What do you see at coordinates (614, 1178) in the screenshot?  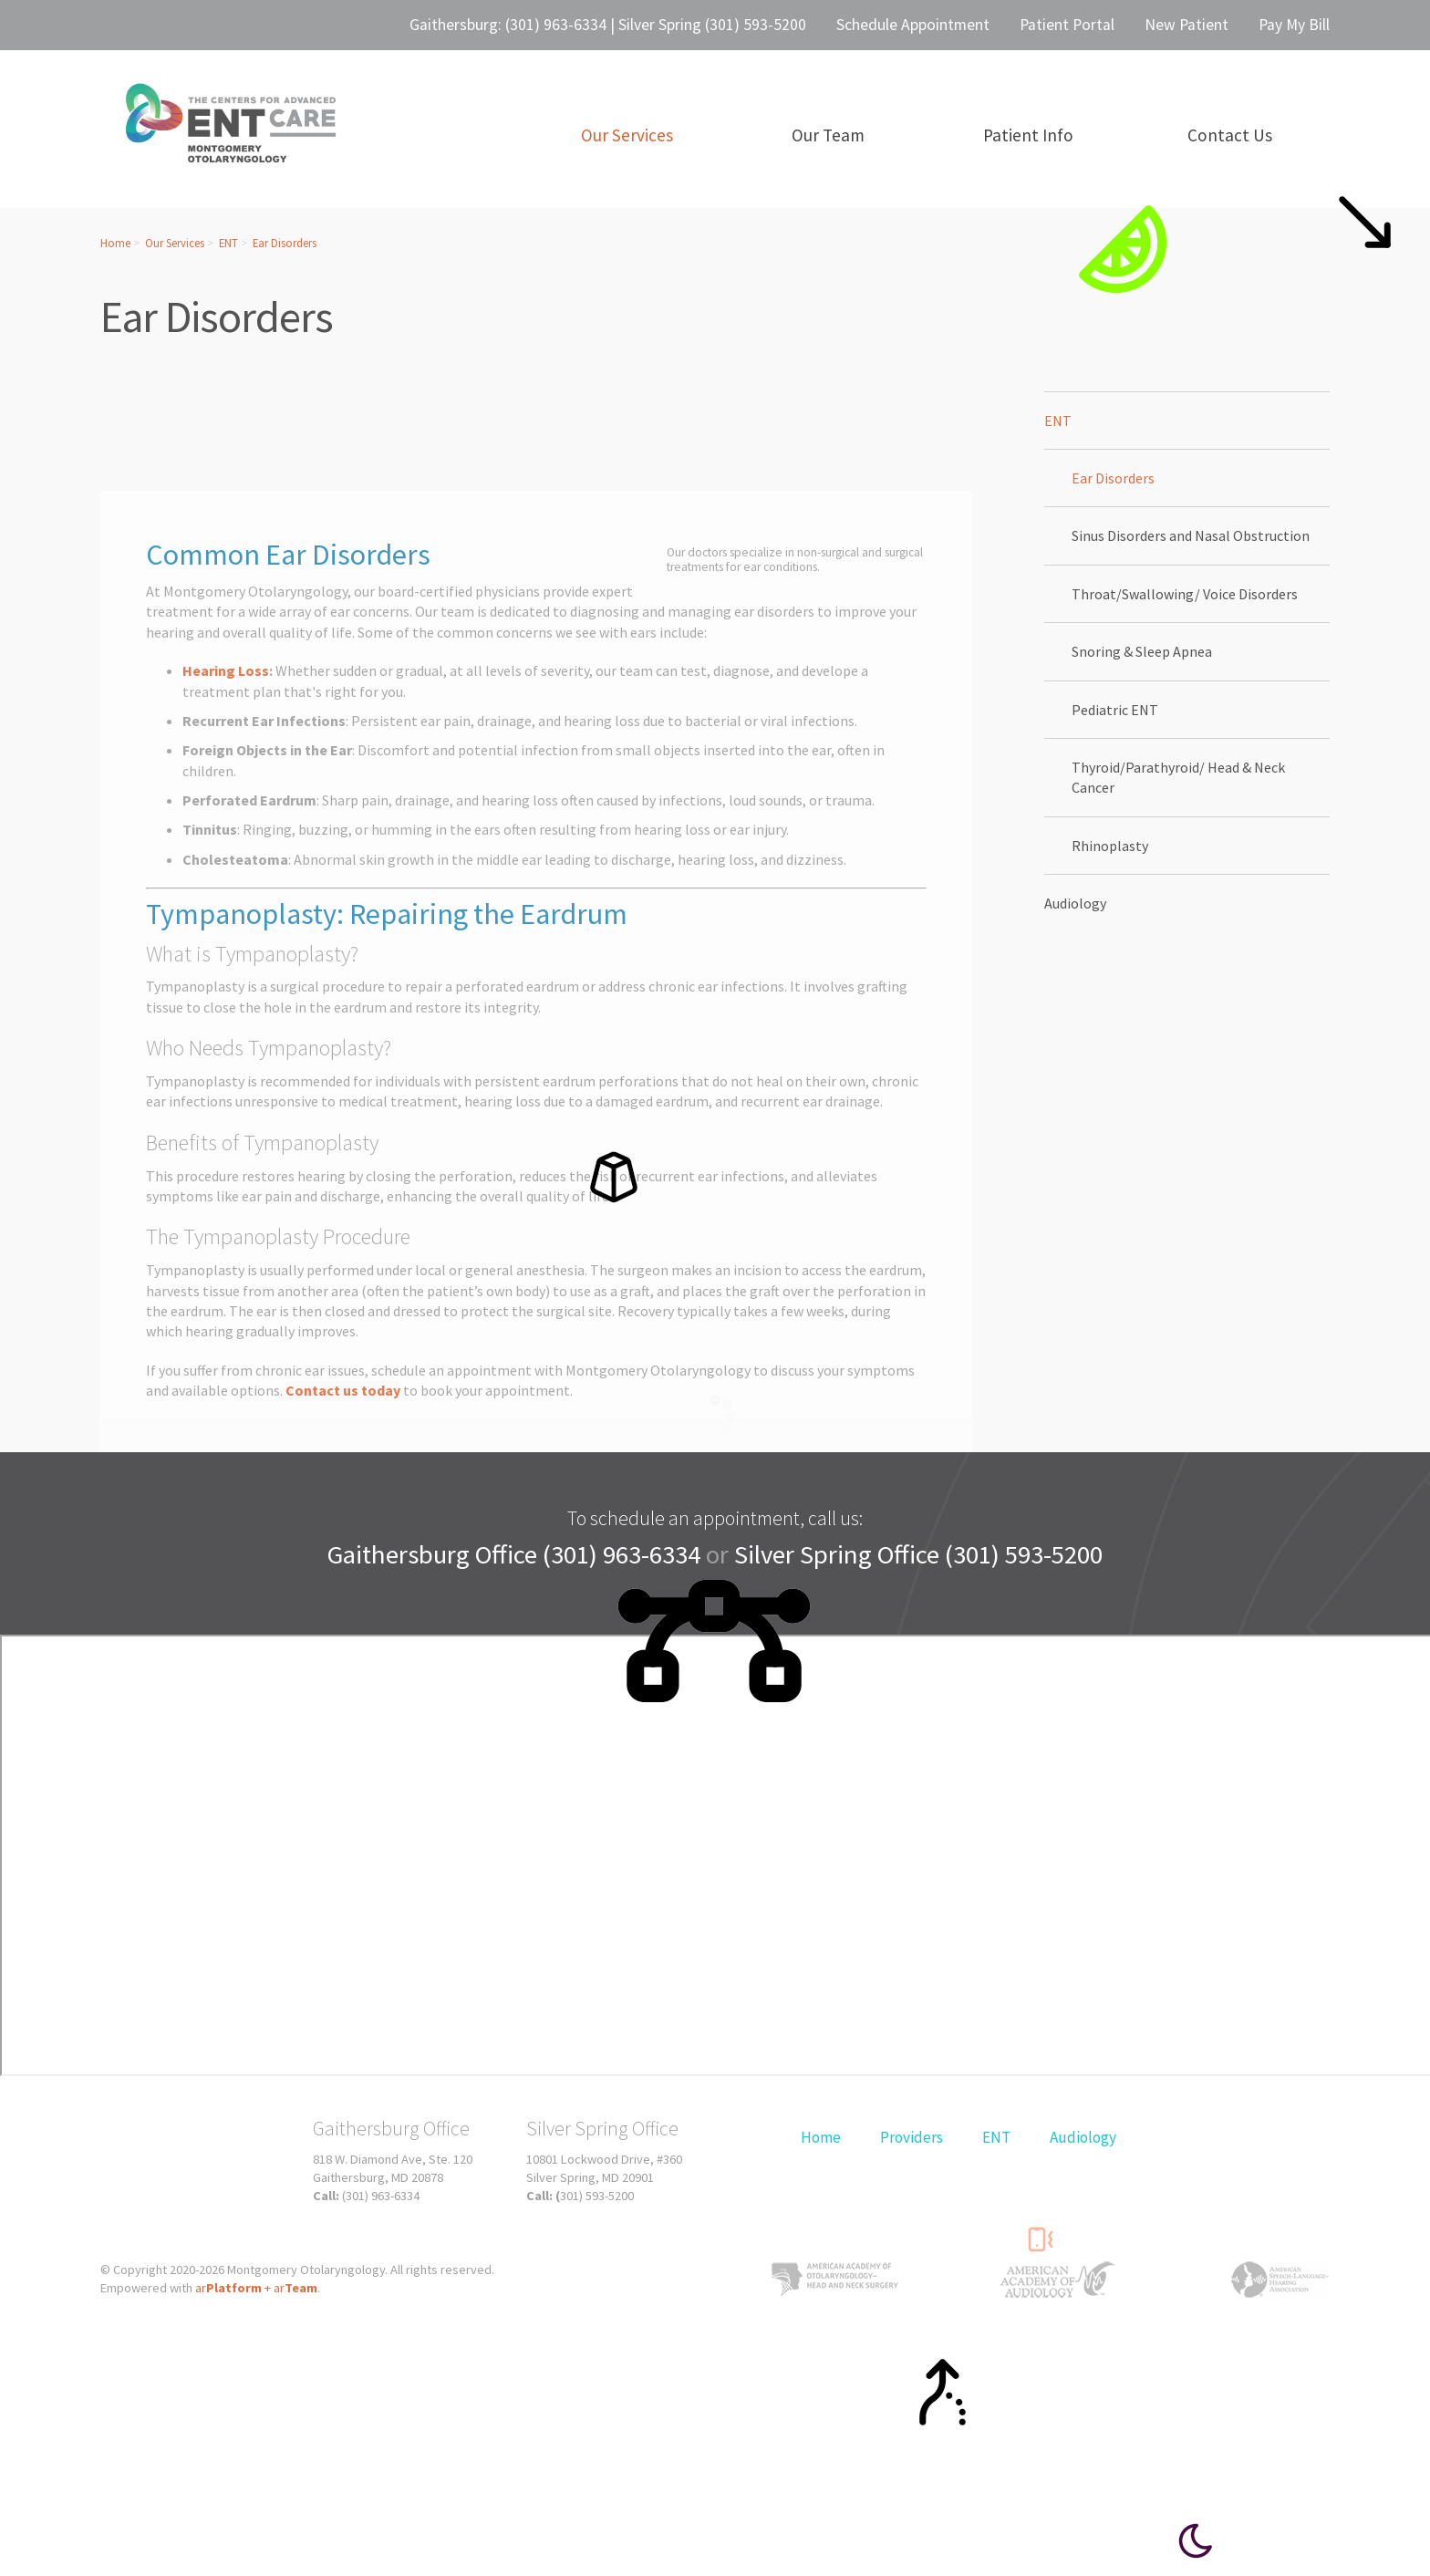 I see `view 3D object or model` at bounding box center [614, 1178].